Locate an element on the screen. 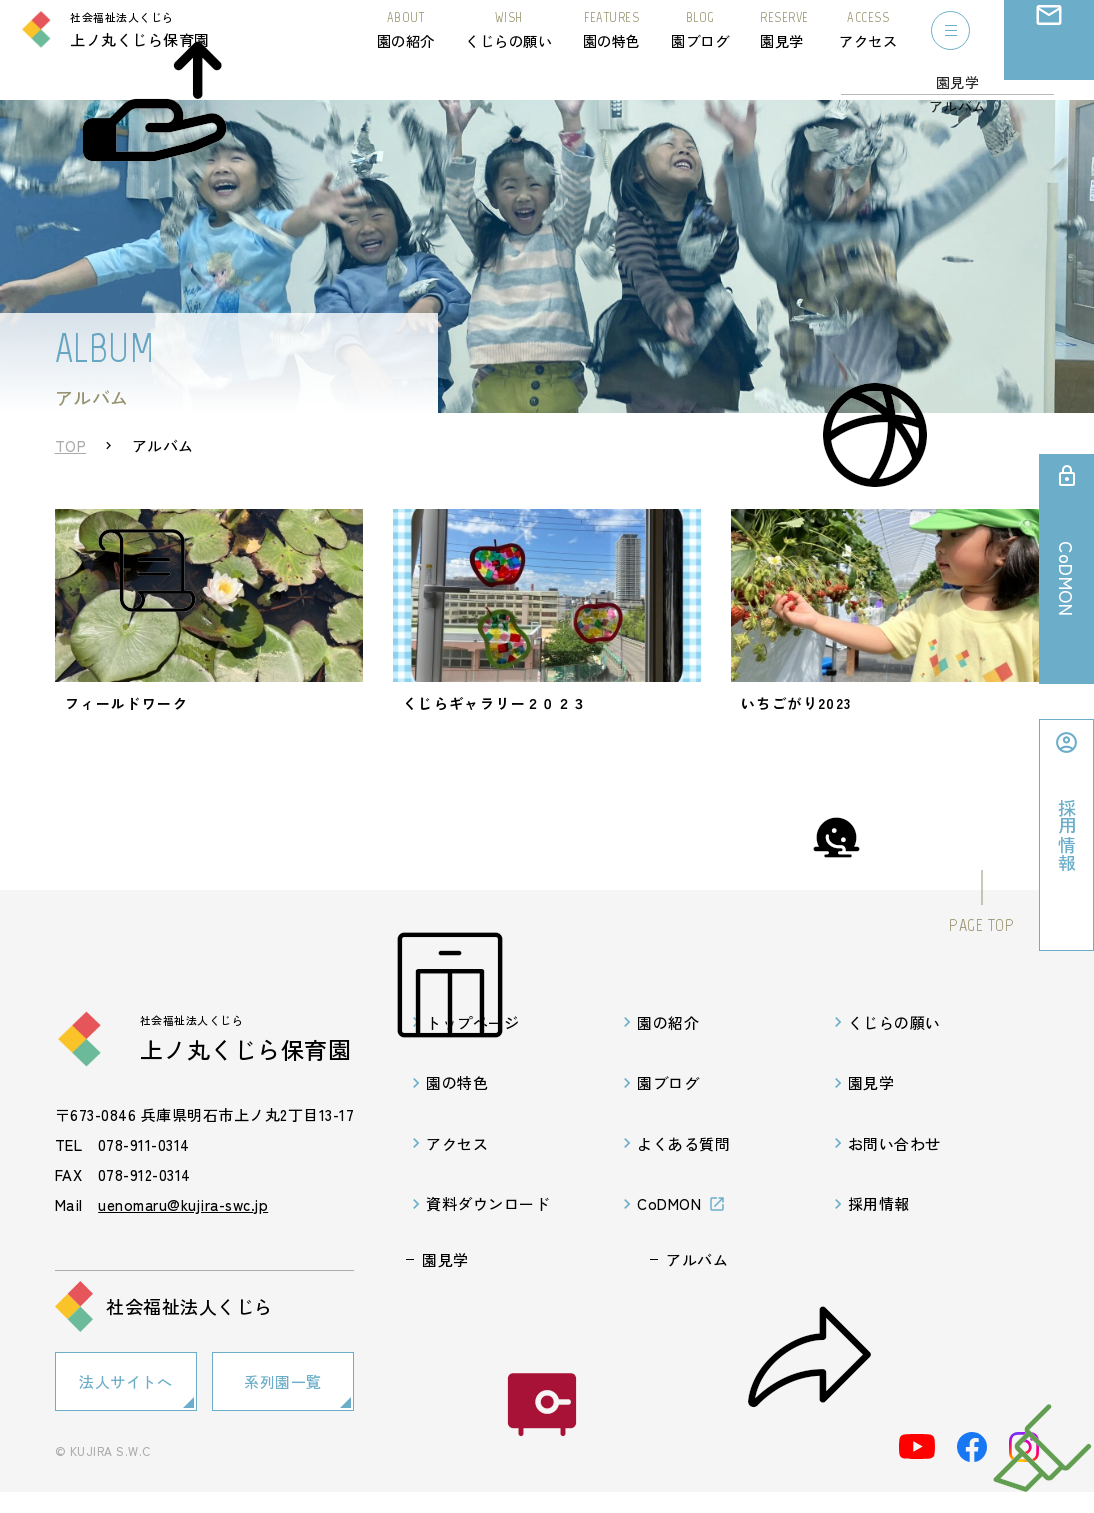 This screenshot has height=1513, width=1094. share content with others is located at coordinates (809, 1363).